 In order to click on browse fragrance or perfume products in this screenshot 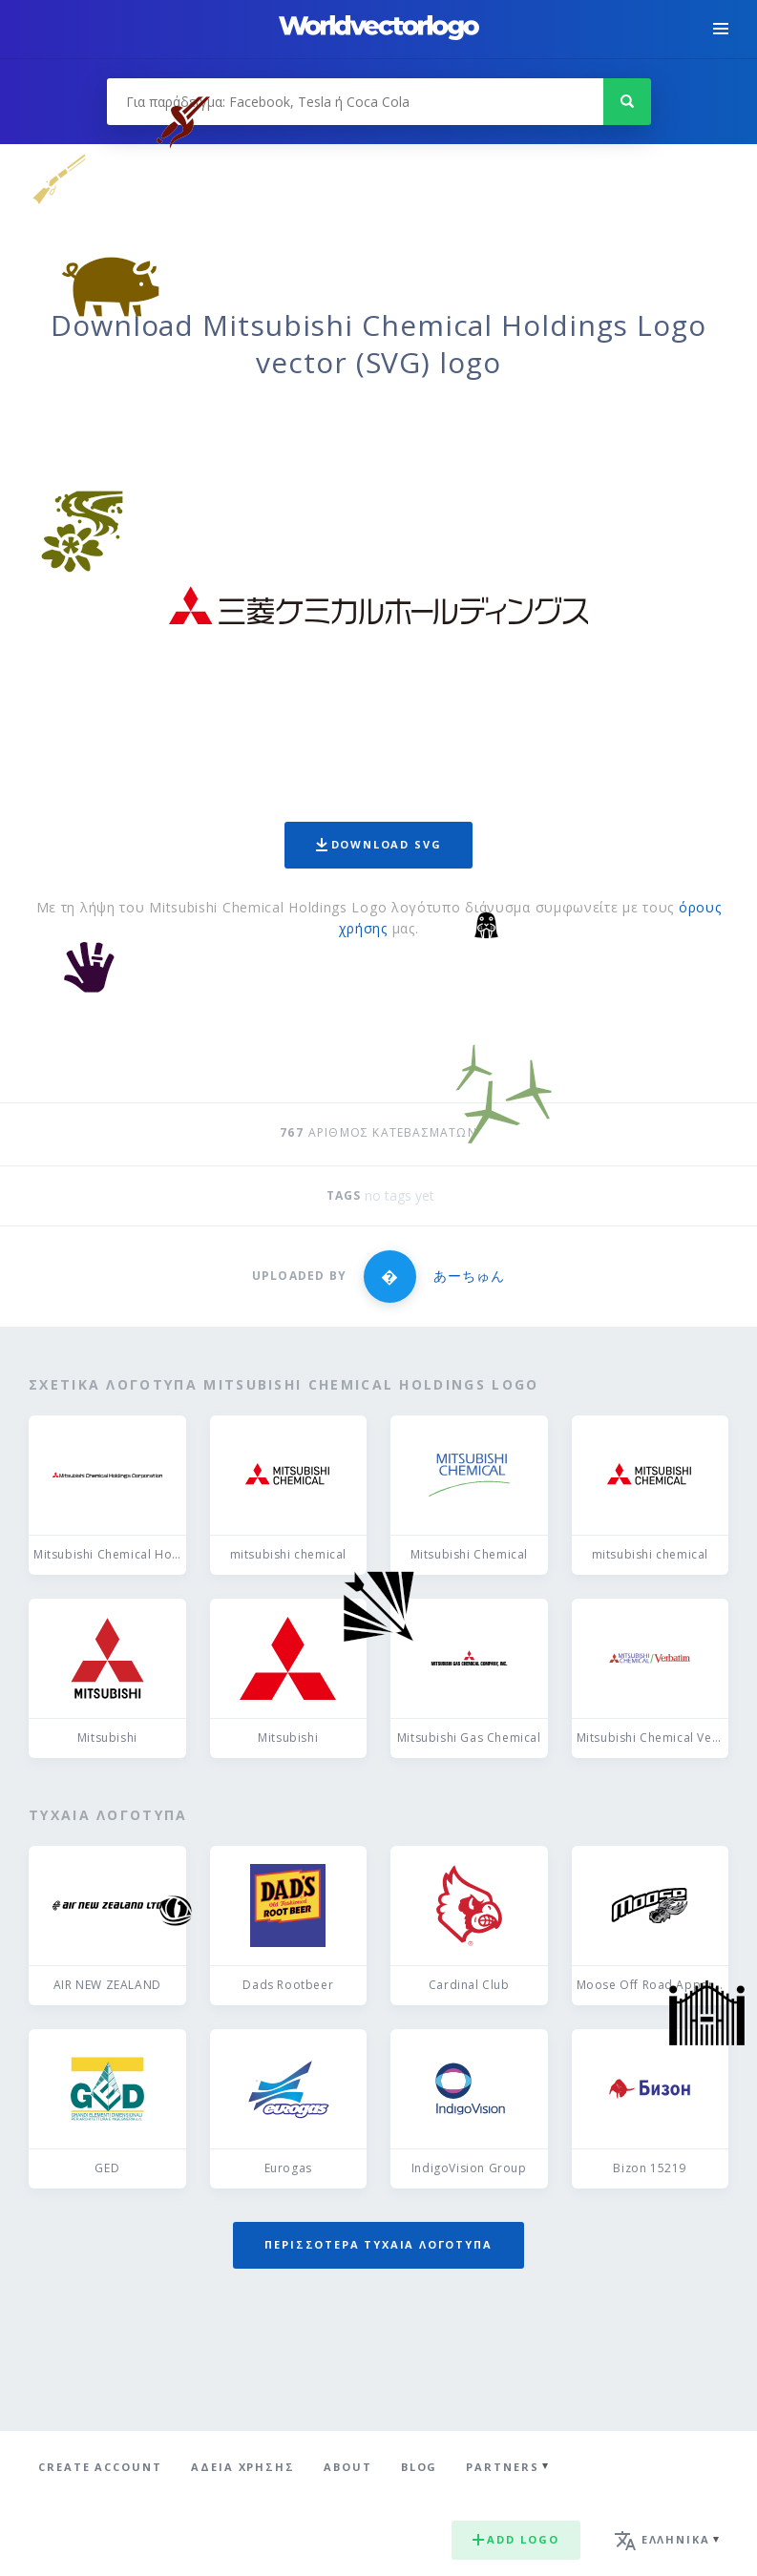, I will do `click(82, 532)`.